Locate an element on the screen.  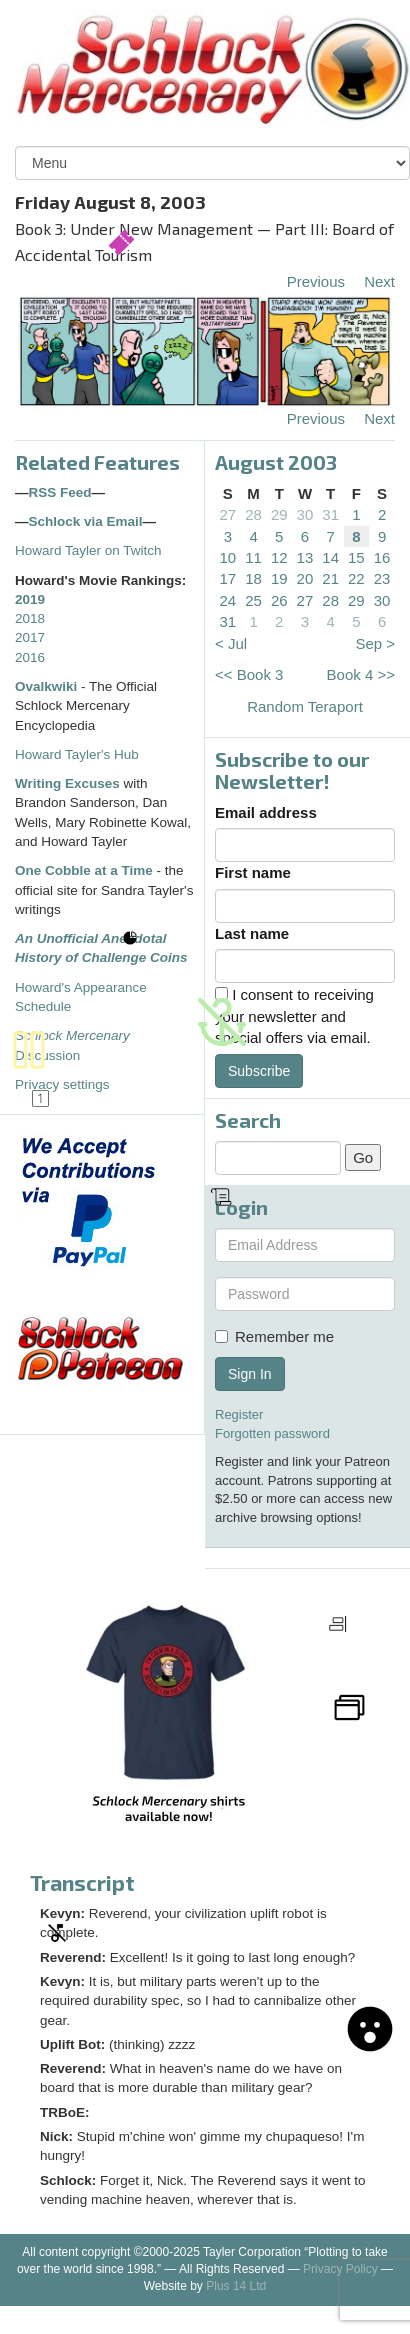
open multiple browser windows is located at coordinates (349, 1707).